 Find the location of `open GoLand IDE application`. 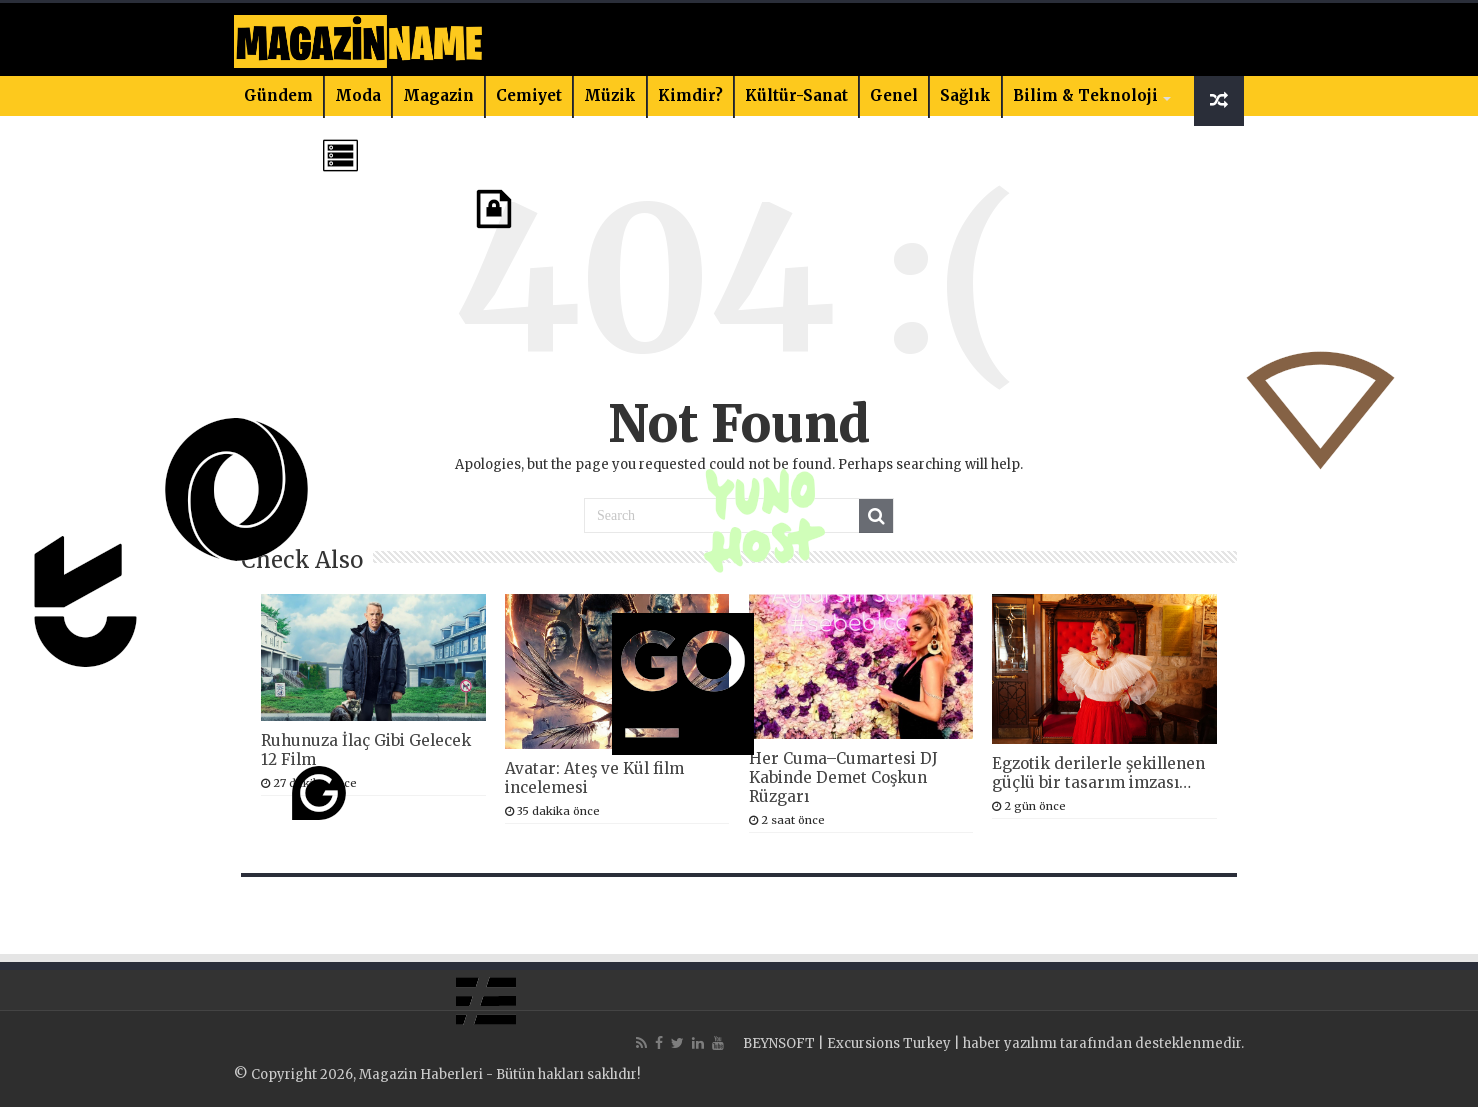

open GoLand IDE application is located at coordinates (683, 684).